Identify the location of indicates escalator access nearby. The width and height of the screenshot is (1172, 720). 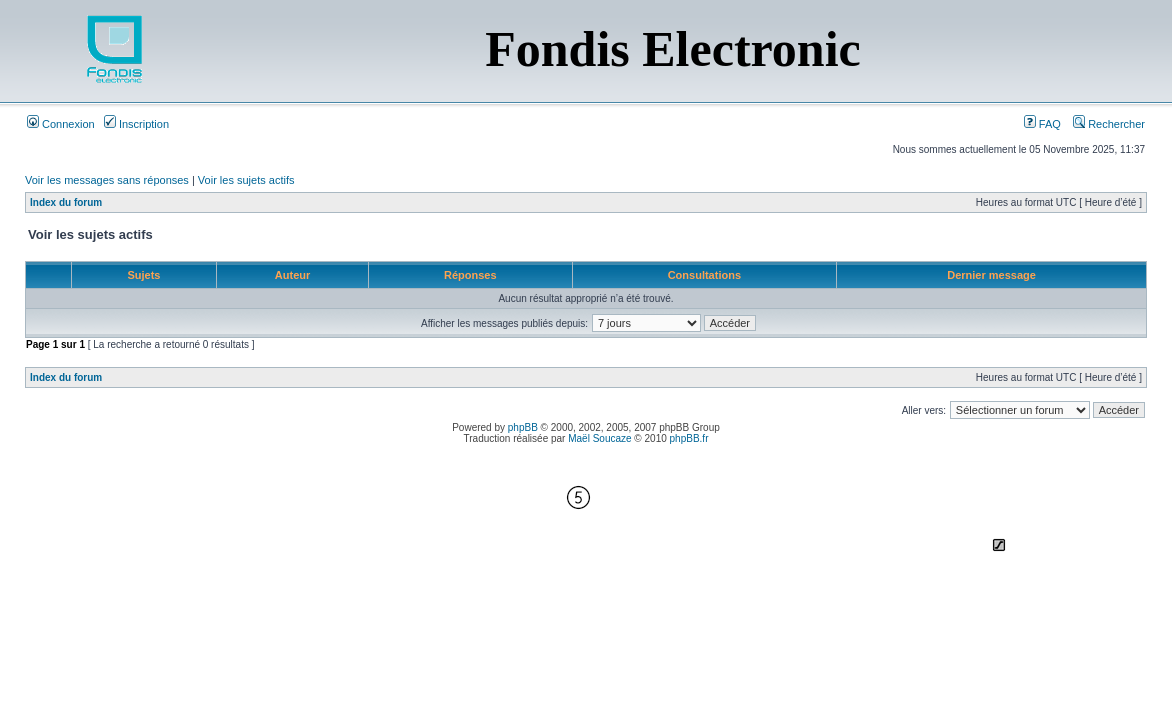
(999, 545).